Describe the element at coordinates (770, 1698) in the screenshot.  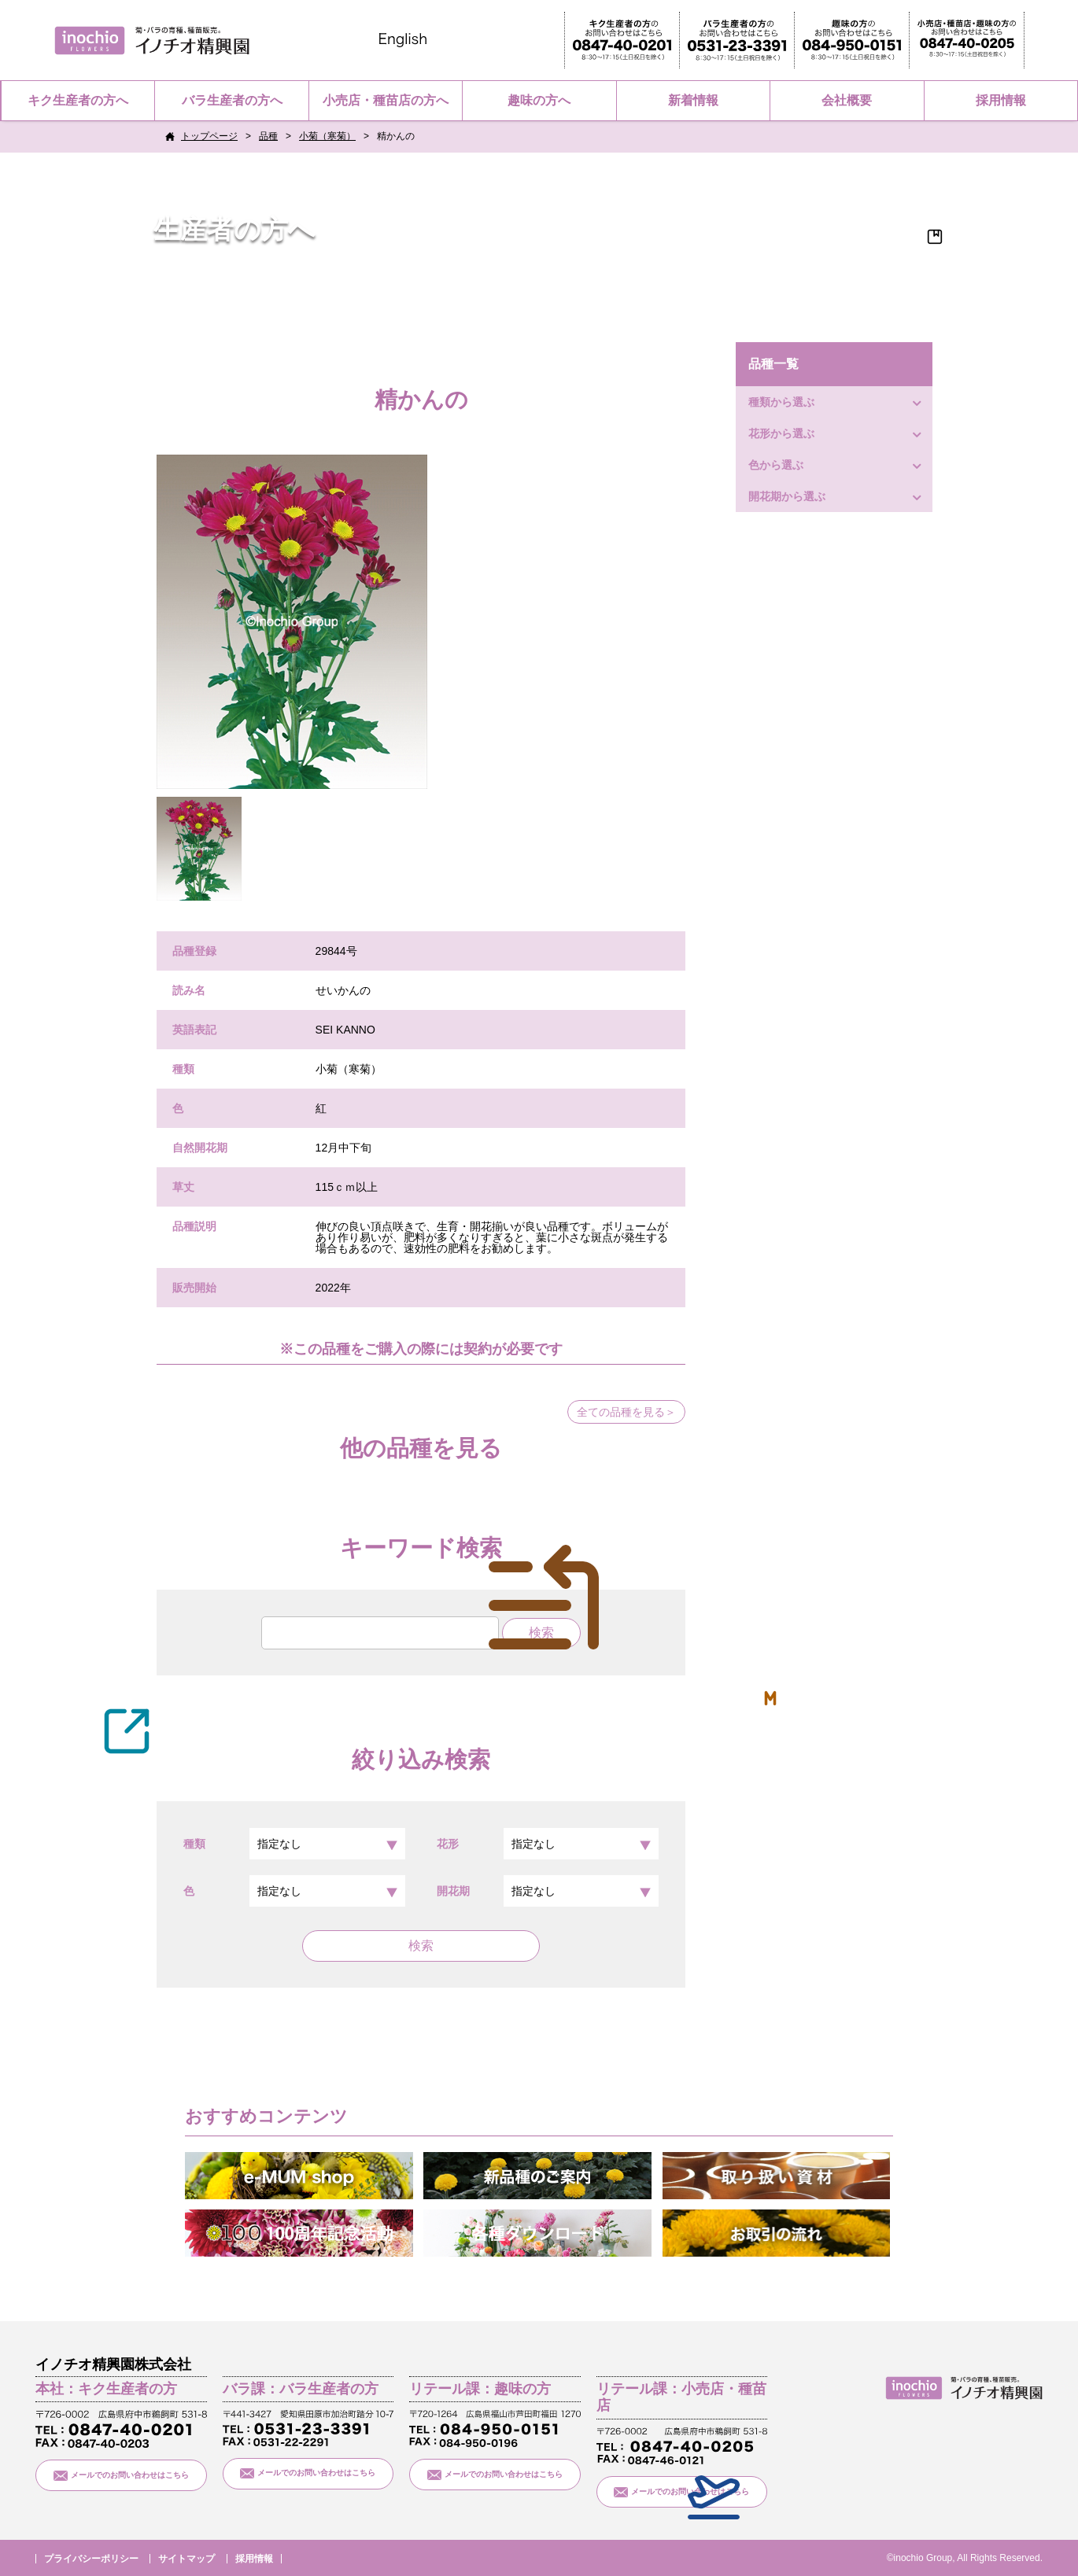
I see `indicates medium size option` at that location.